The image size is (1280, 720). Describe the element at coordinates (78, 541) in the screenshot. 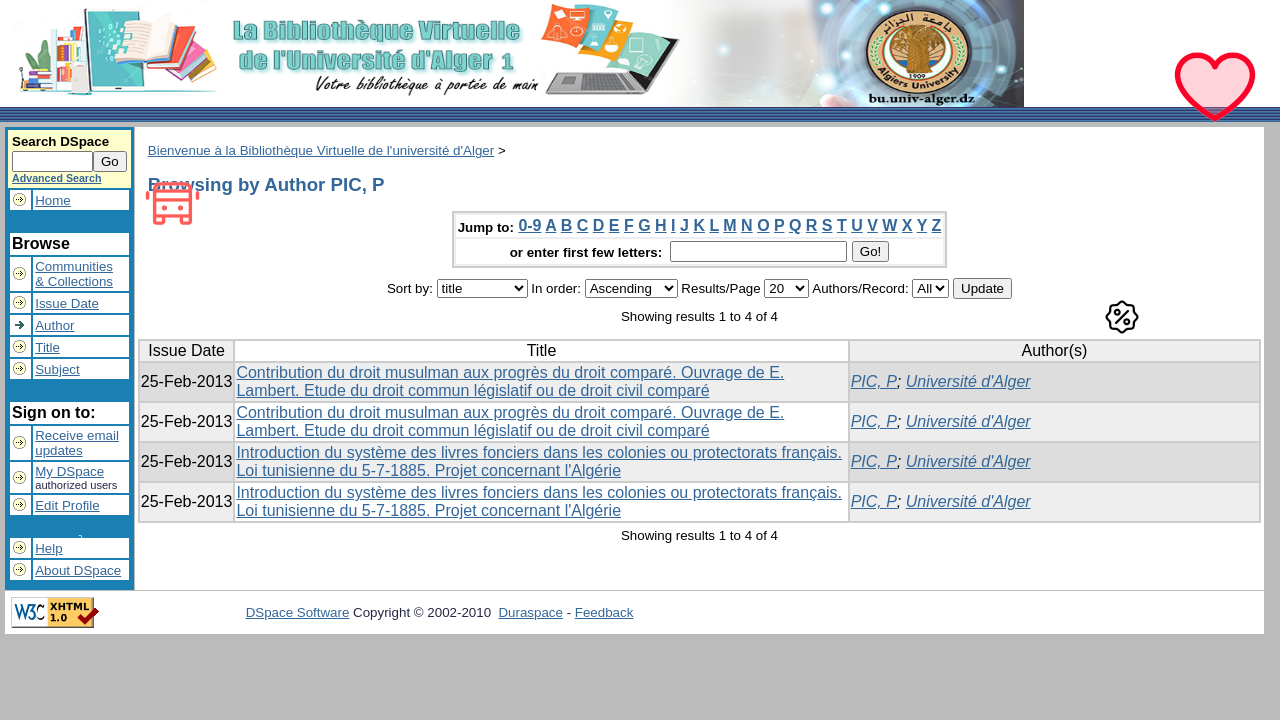

I see `select scooter as transportation mode` at that location.